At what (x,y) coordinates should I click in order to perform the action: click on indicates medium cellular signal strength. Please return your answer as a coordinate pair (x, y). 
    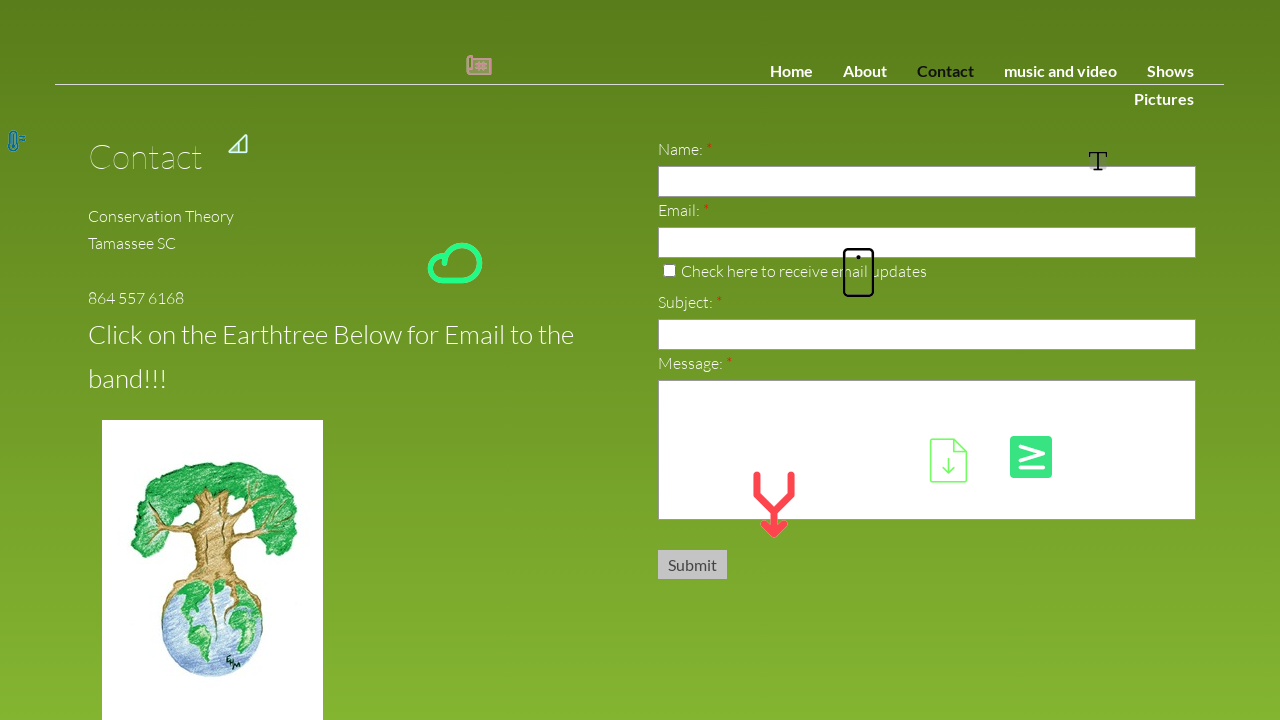
    Looking at the image, I should click on (239, 144).